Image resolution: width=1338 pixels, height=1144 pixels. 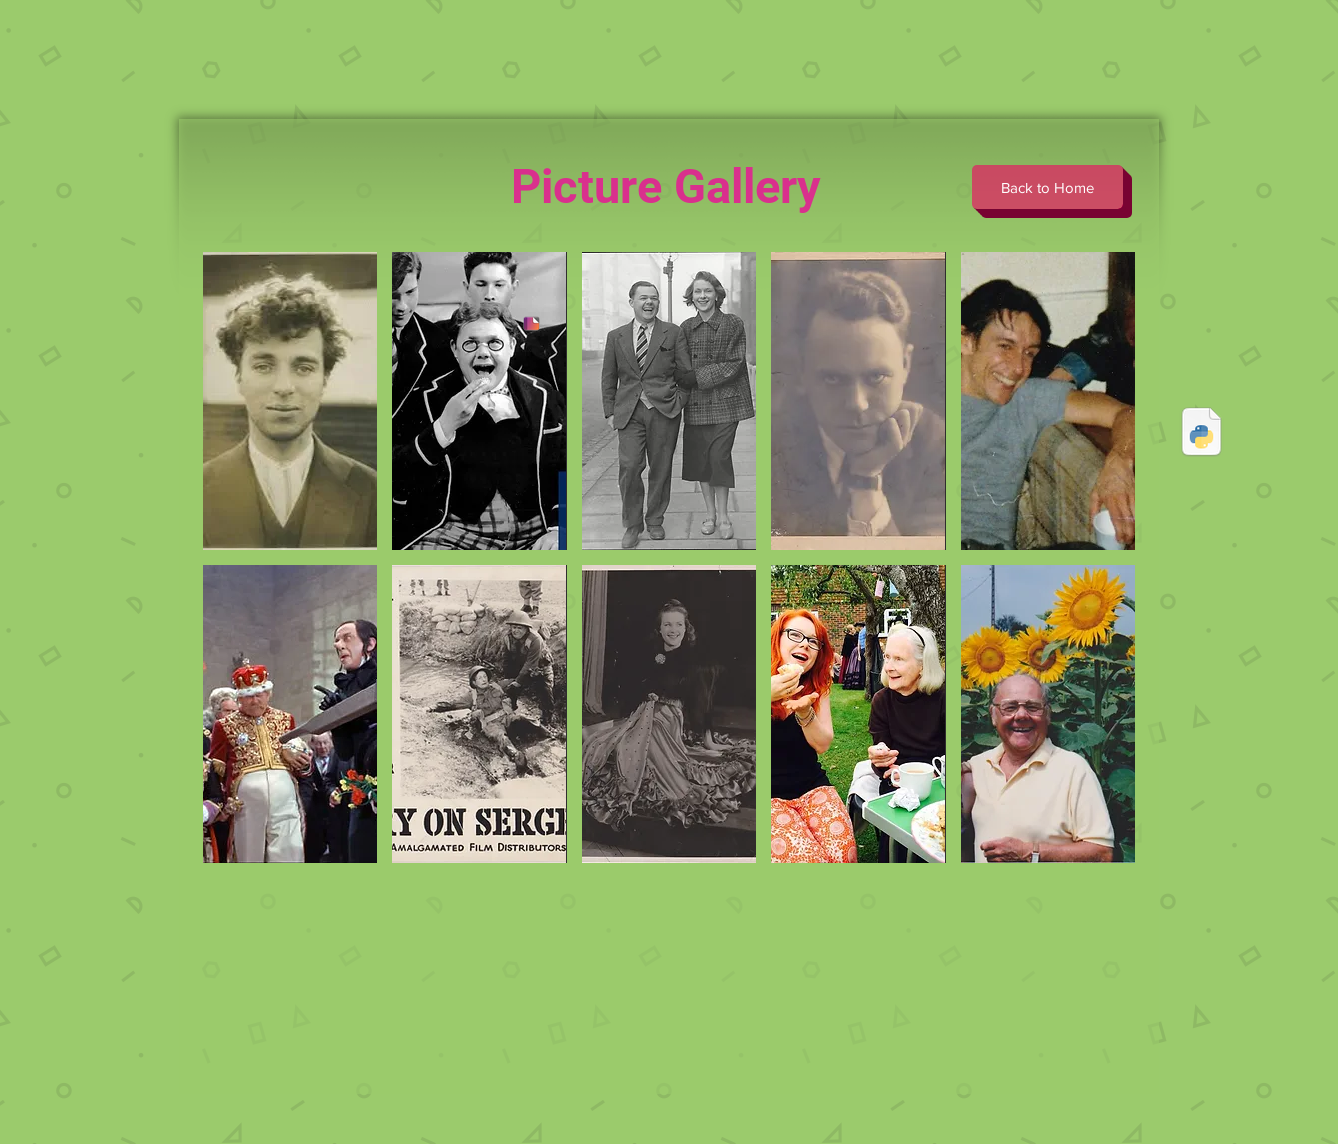 What do you see at coordinates (531, 323) in the screenshot?
I see `customize desktop theme settings` at bounding box center [531, 323].